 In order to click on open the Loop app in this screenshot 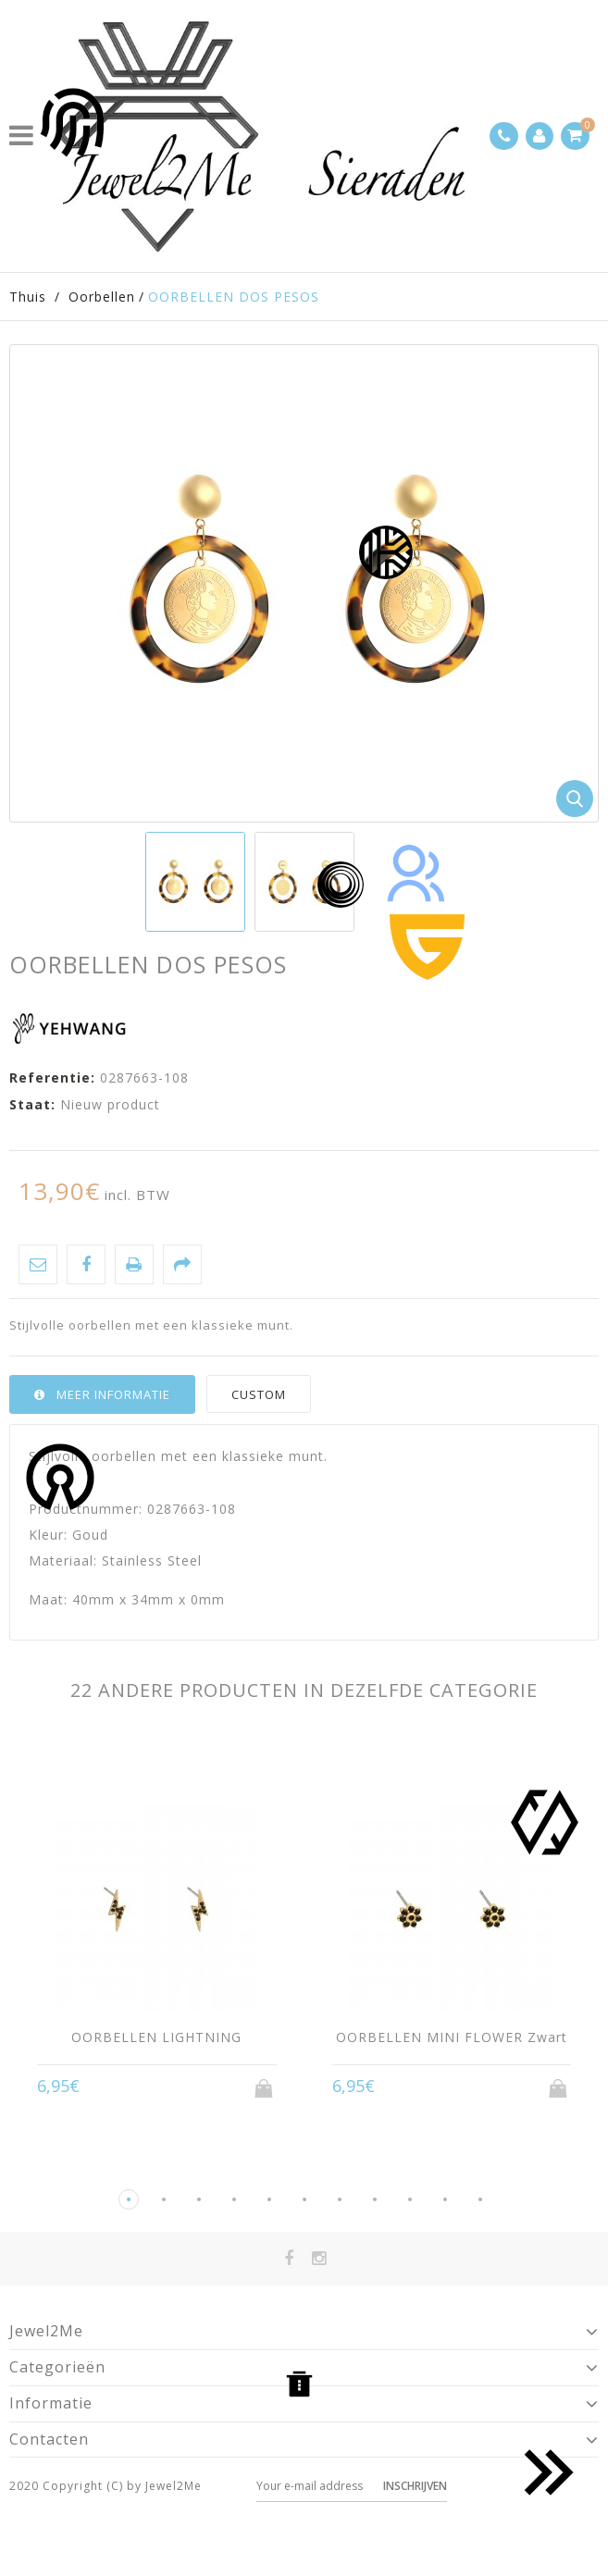, I will do `click(341, 885)`.